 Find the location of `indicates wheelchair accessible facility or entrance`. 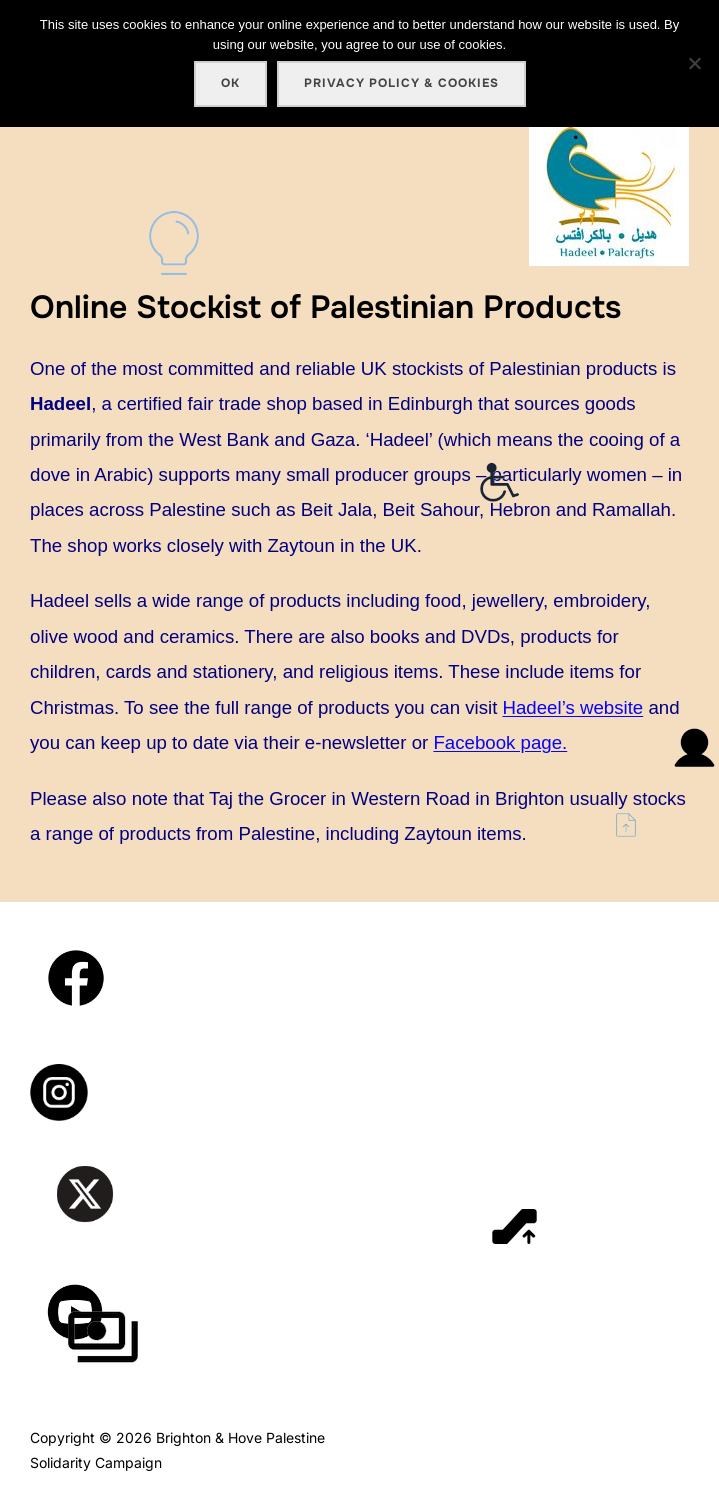

indicates wheelchair accessible facility or entrance is located at coordinates (496, 483).